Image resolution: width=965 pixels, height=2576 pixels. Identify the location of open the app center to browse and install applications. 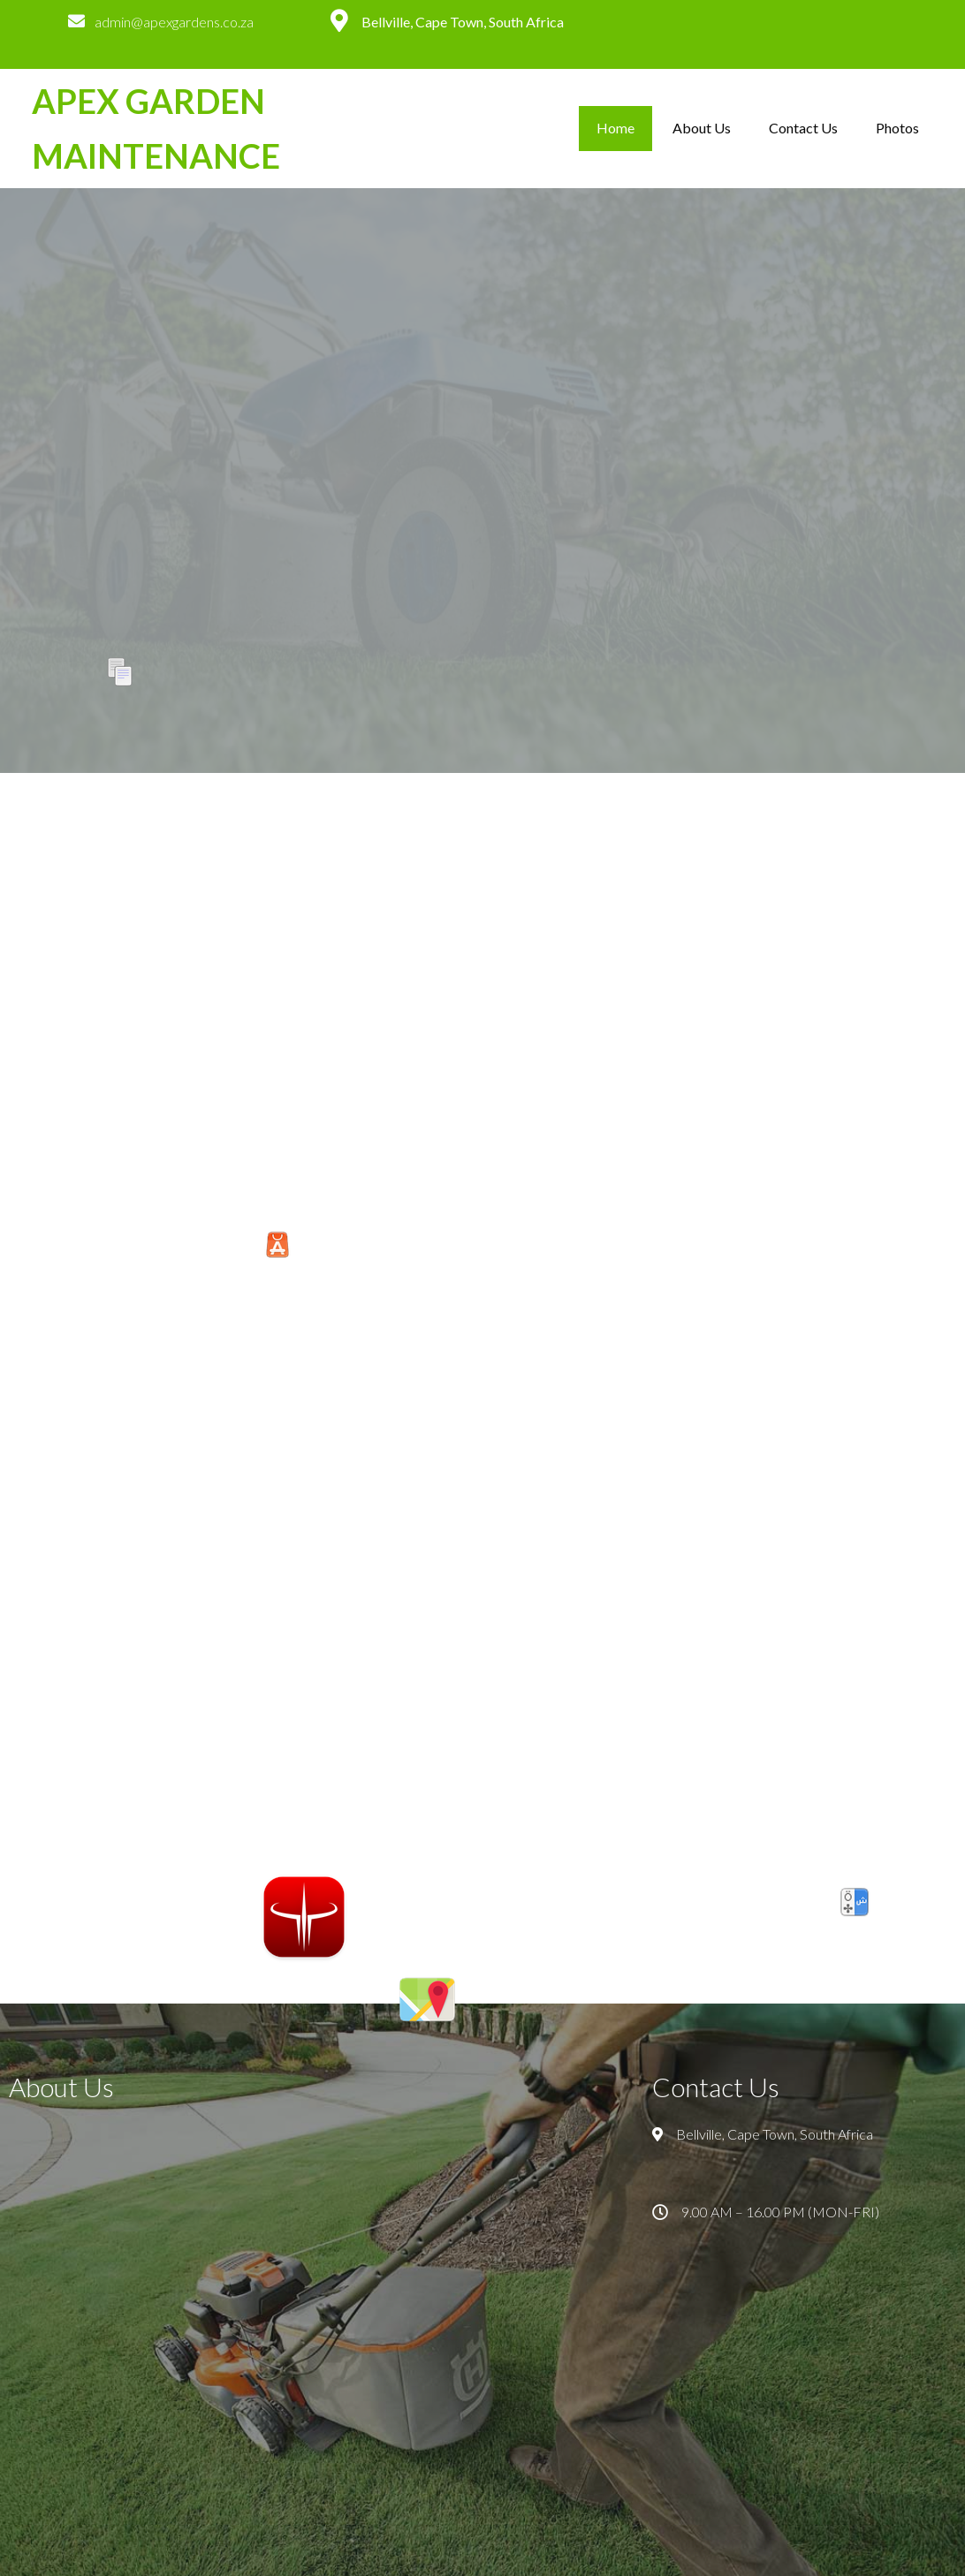
(277, 1245).